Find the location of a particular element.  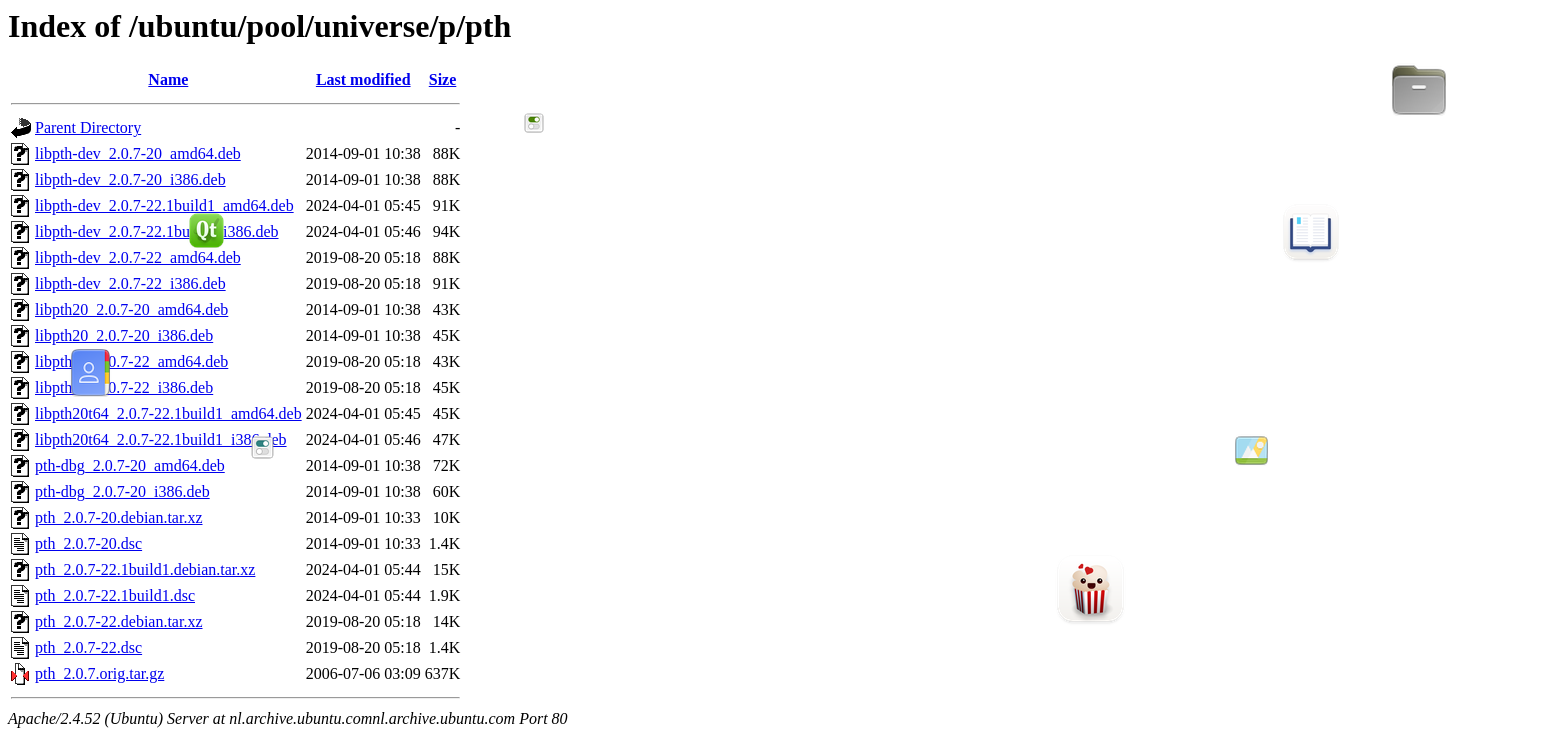

open the file manager application is located at coordinates (1419, 90).